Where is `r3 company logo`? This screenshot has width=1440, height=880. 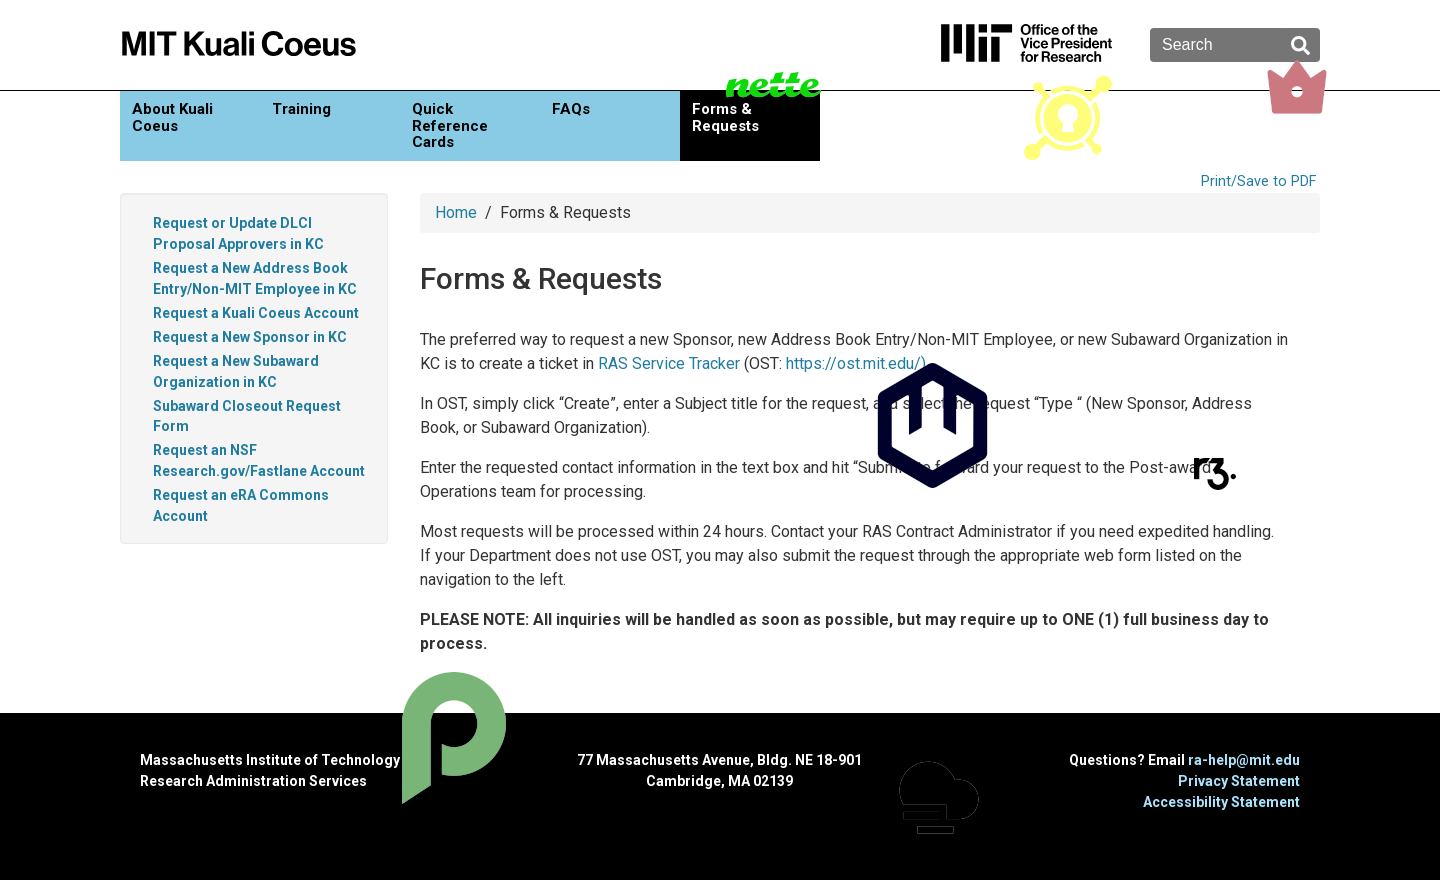
r3 company logo is located at coordinates (1215, 474).